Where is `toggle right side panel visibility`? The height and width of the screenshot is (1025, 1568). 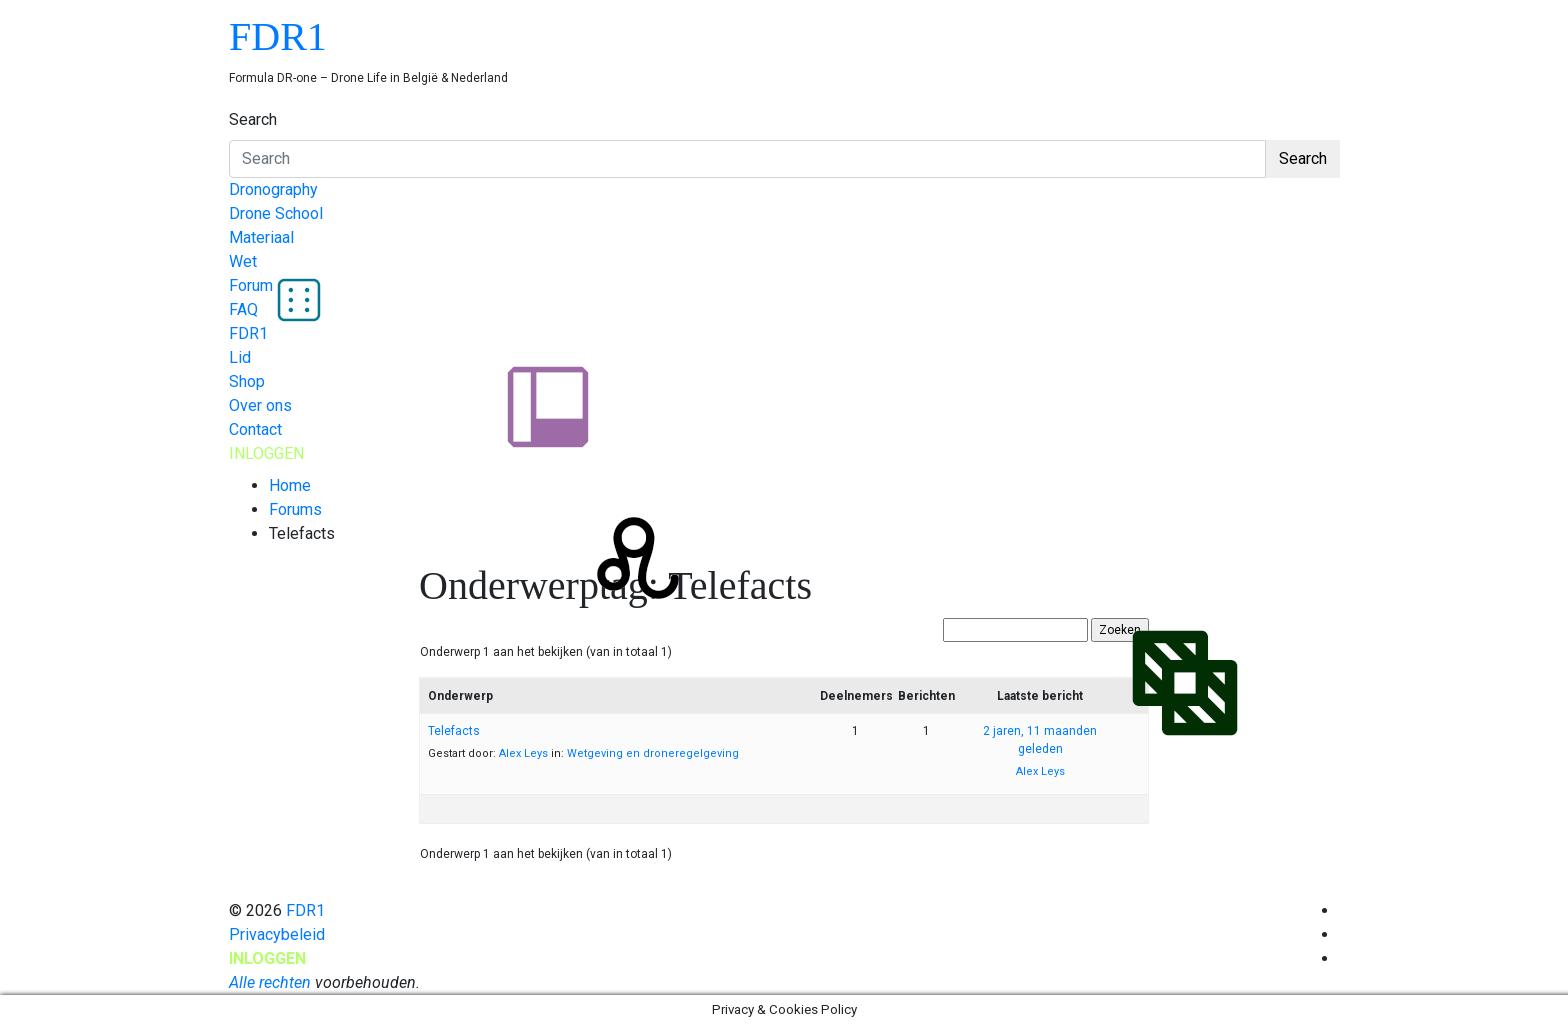 toggle right side panel visibility is located at coordinates (548, 407).